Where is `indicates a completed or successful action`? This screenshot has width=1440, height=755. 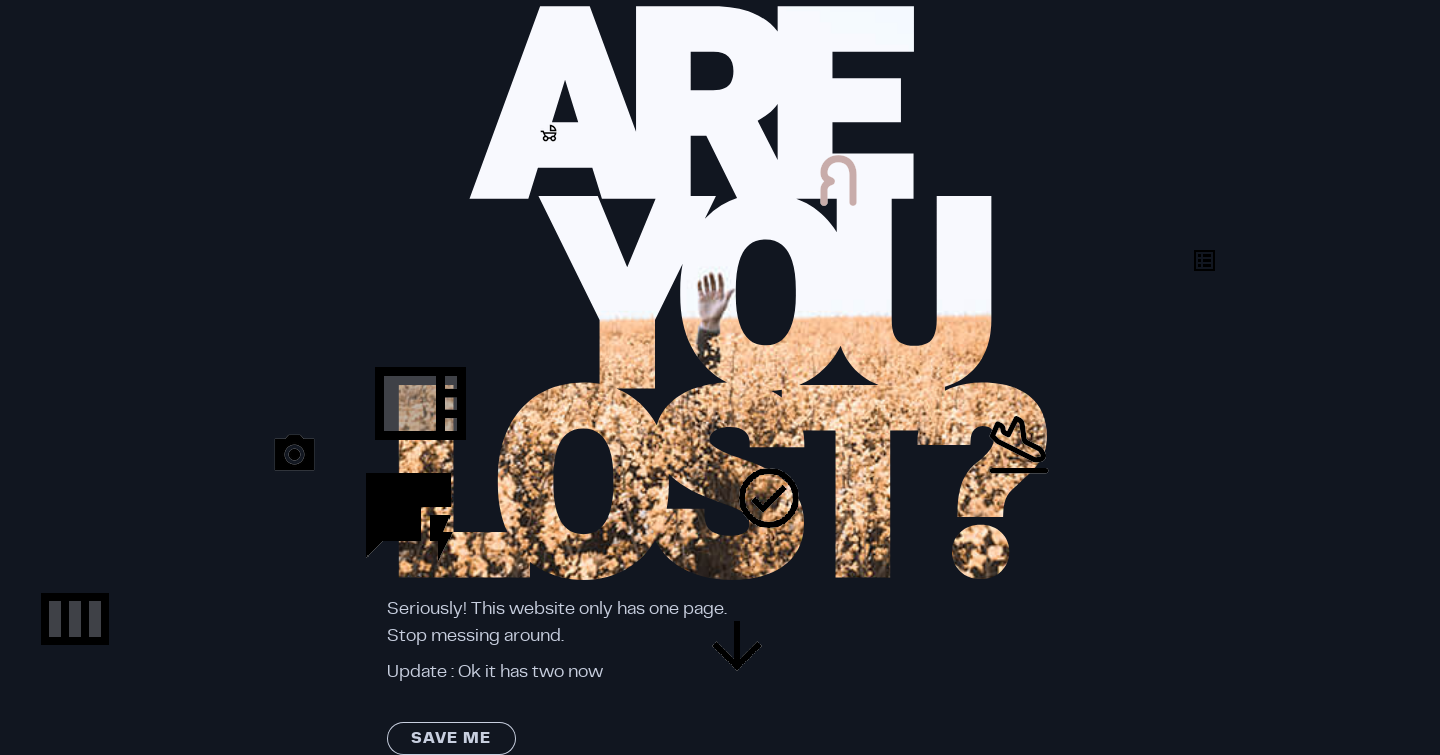
indicates a completed or successful action is located at coordinates (769, 498).